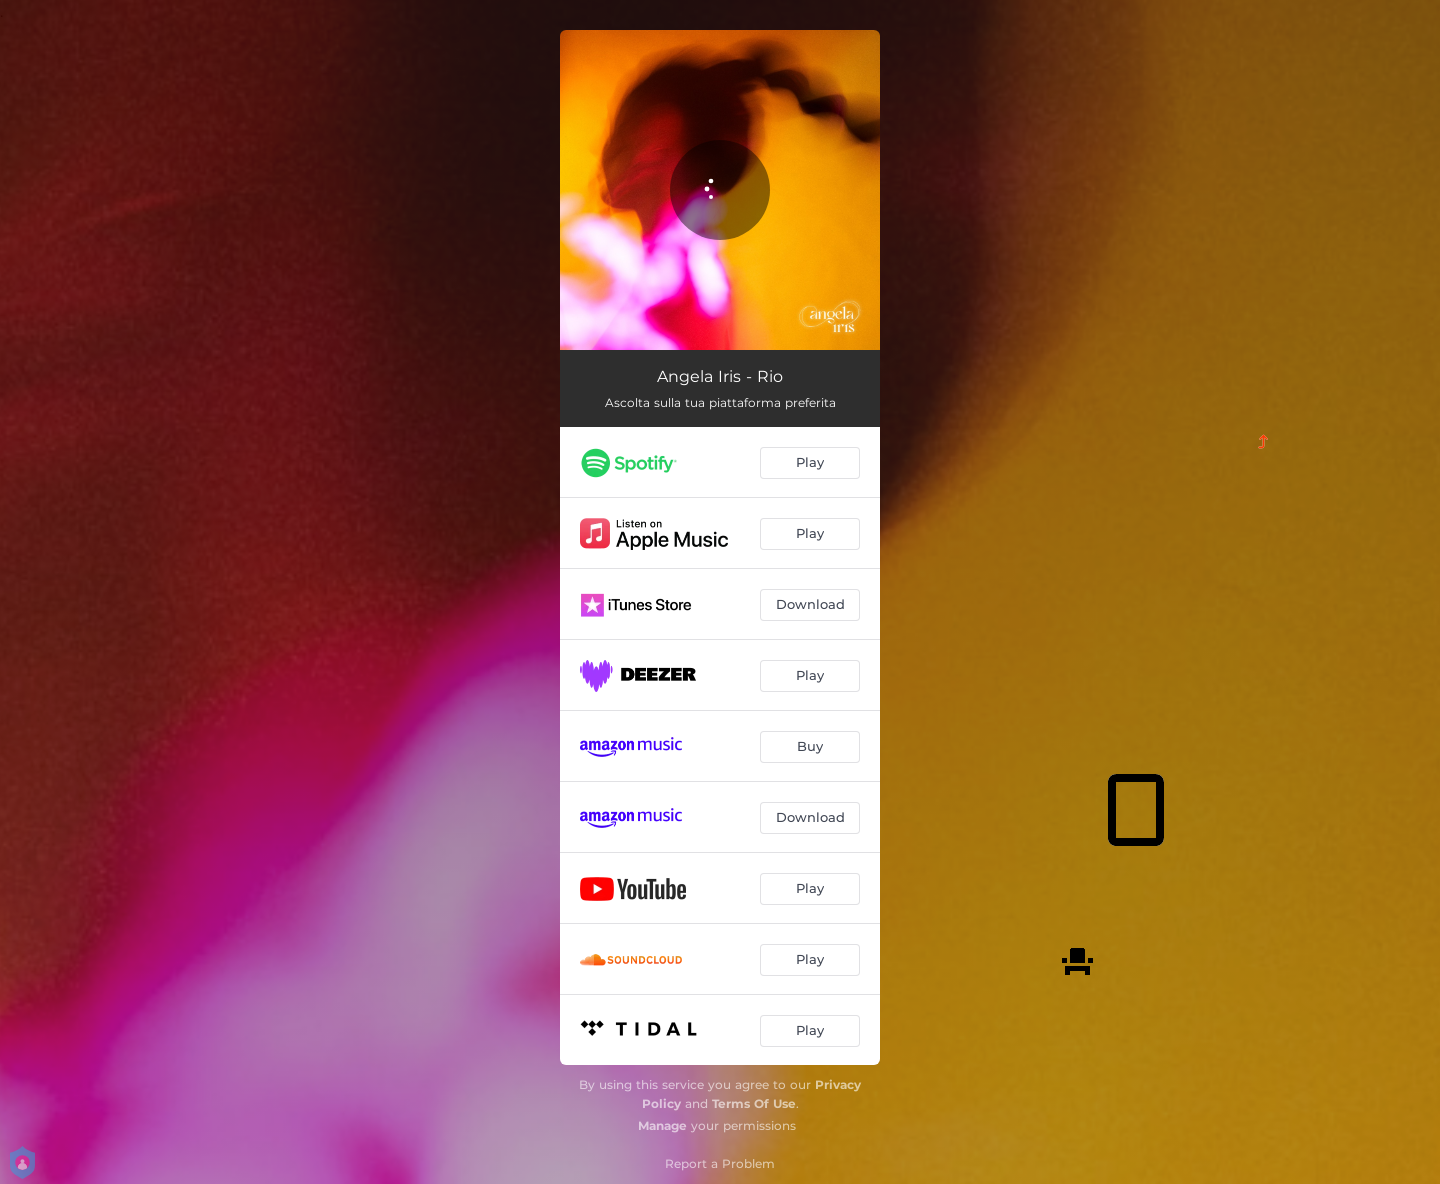  Describe the element at coordinates (1263, 441) in the screenshot. I see `go up one level in navigation` at that location.